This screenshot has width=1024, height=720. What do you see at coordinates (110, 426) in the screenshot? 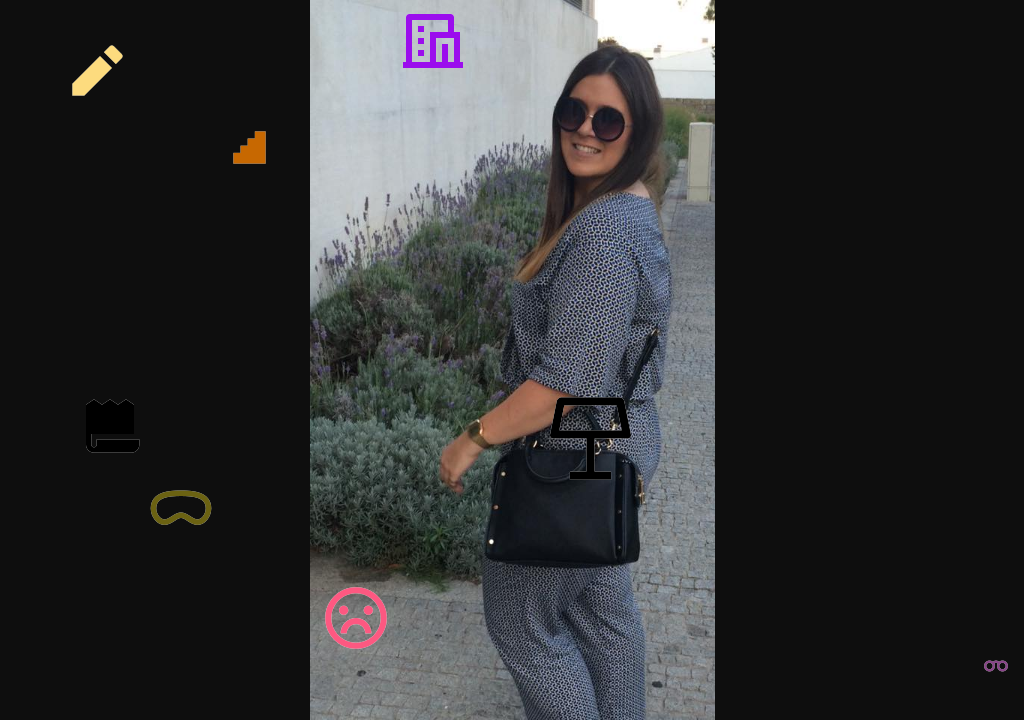
I see `view purchase receipt or transaction history` at bounding box center [110, 426].